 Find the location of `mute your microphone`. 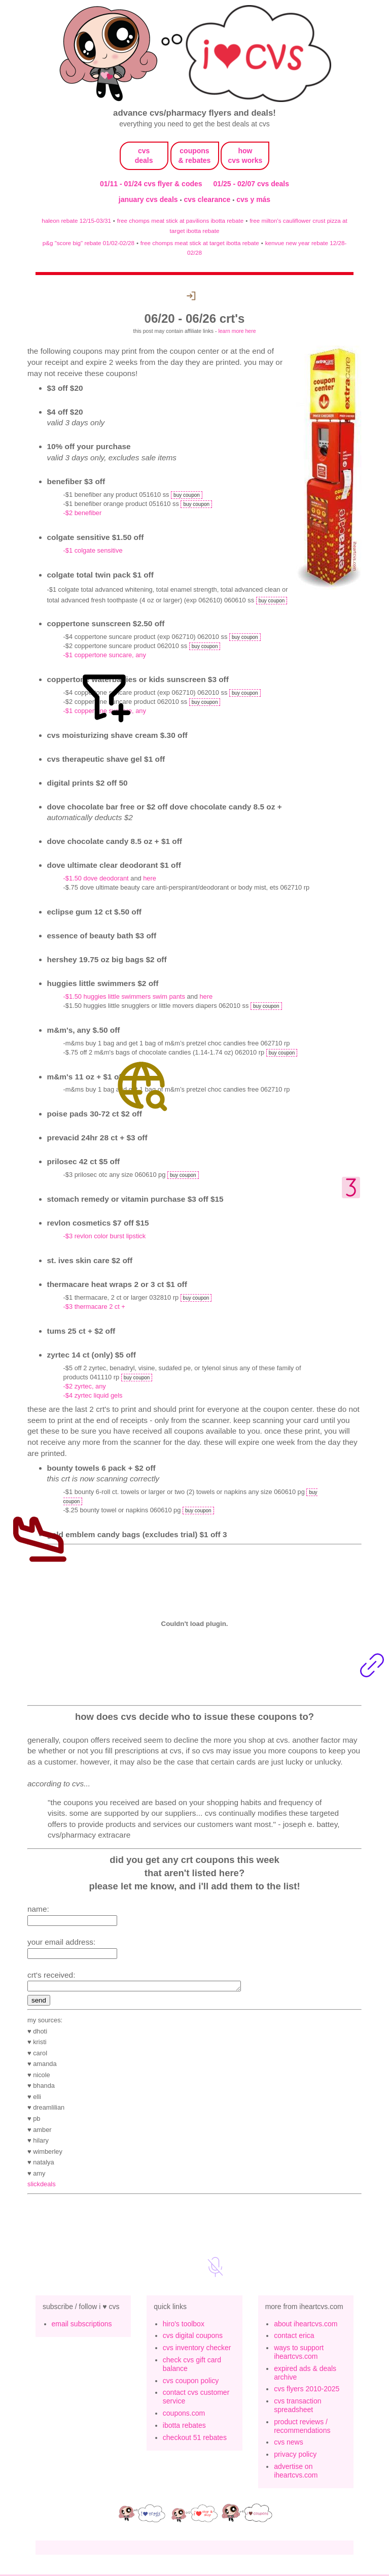

mute your microphone is located at coordinates (215, 2266).